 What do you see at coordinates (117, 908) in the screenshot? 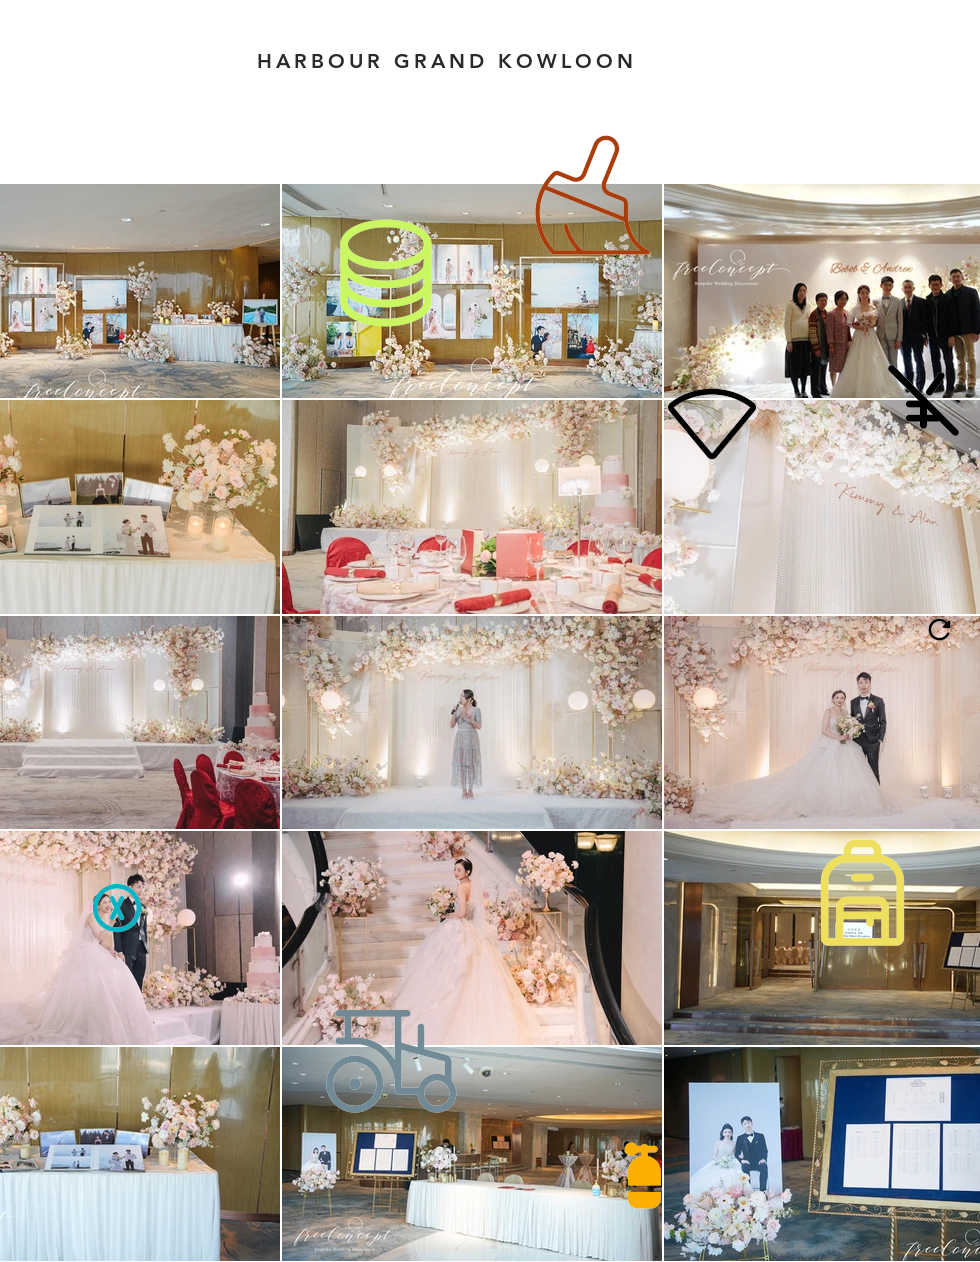
I see `close or cancel an action` at bounding box center [117, 908].